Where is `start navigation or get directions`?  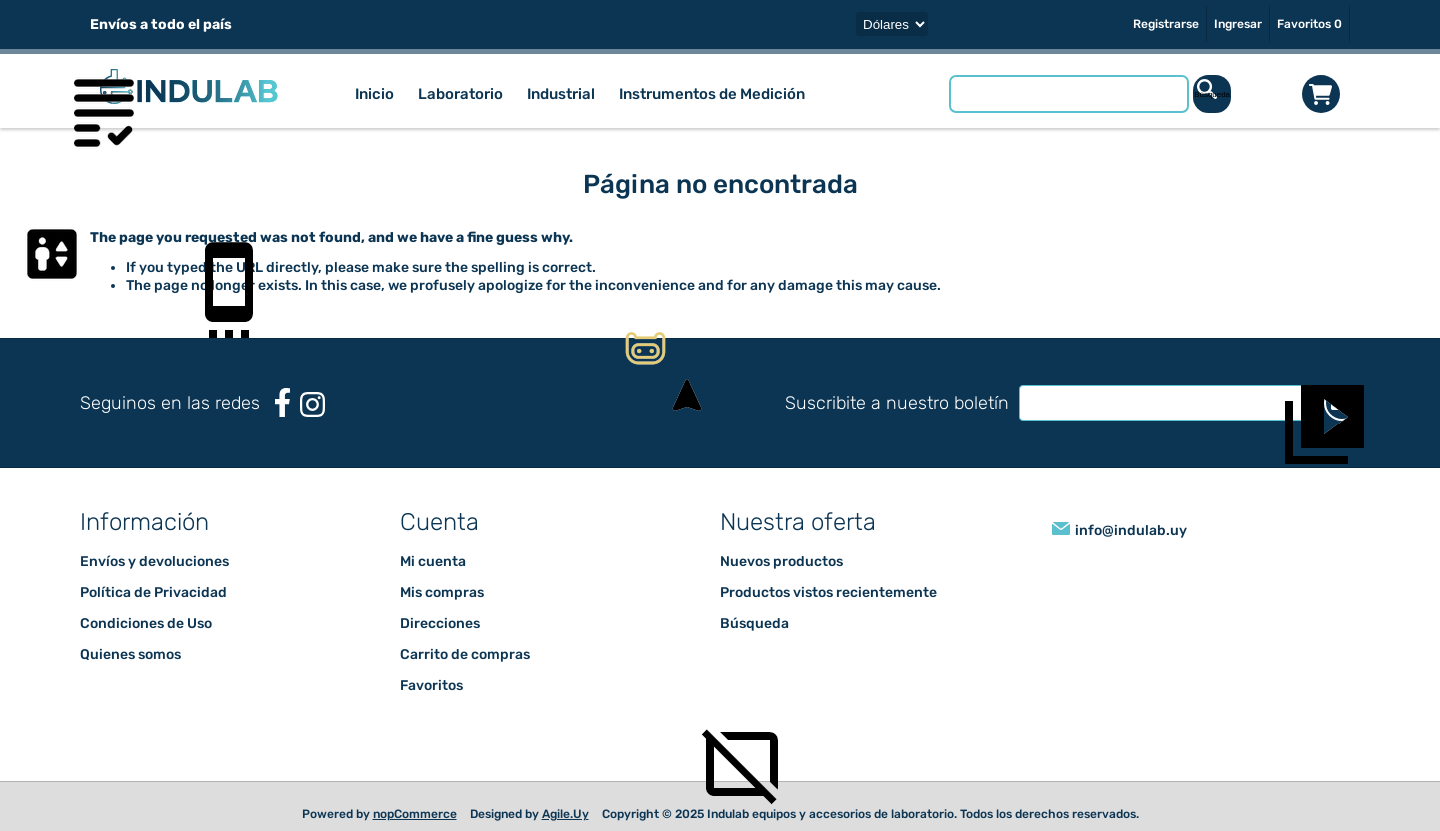 start navigation or get directions is located at coordinates (687, 395).